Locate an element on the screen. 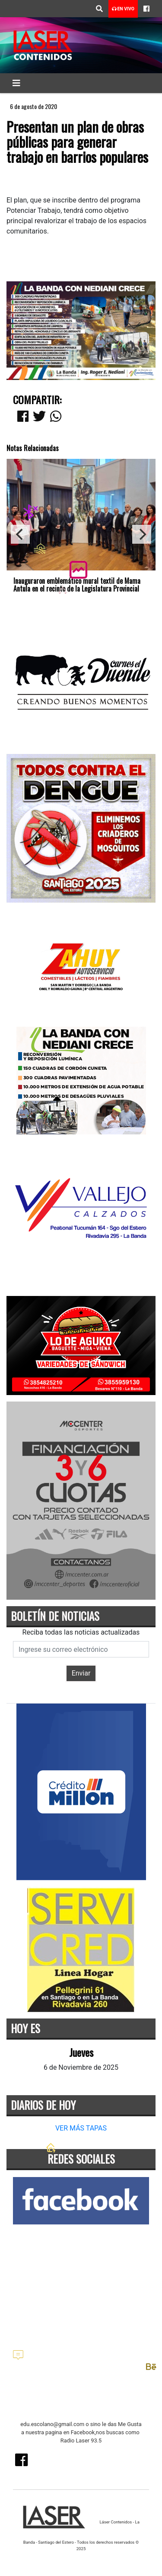  home energy or power settings is located at coordinates (51, 2147).